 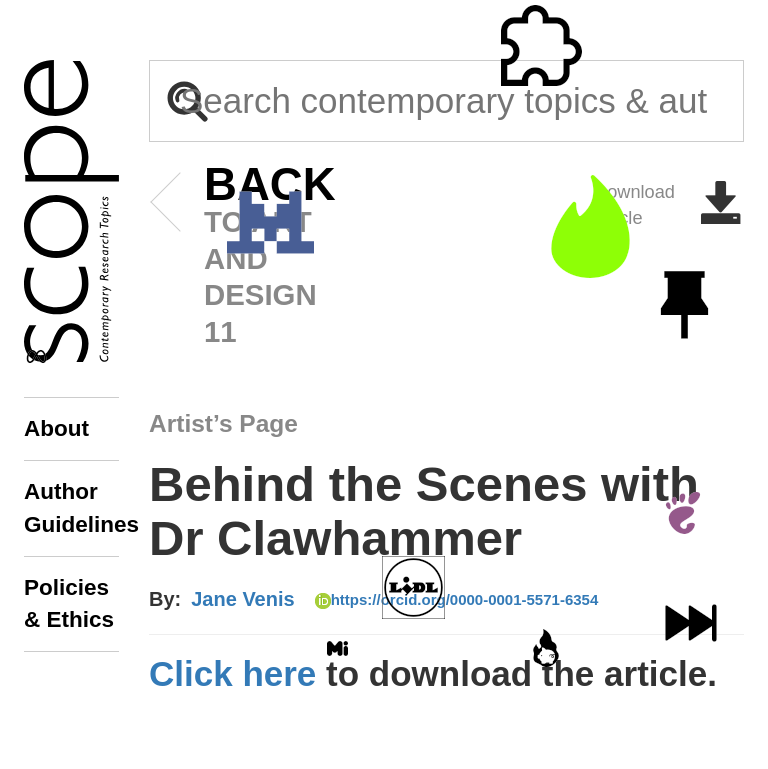 What do you see at coordinates (541, 45) in the screenshot?
I see `wxt framework logo` at bounding box center [541, 45].